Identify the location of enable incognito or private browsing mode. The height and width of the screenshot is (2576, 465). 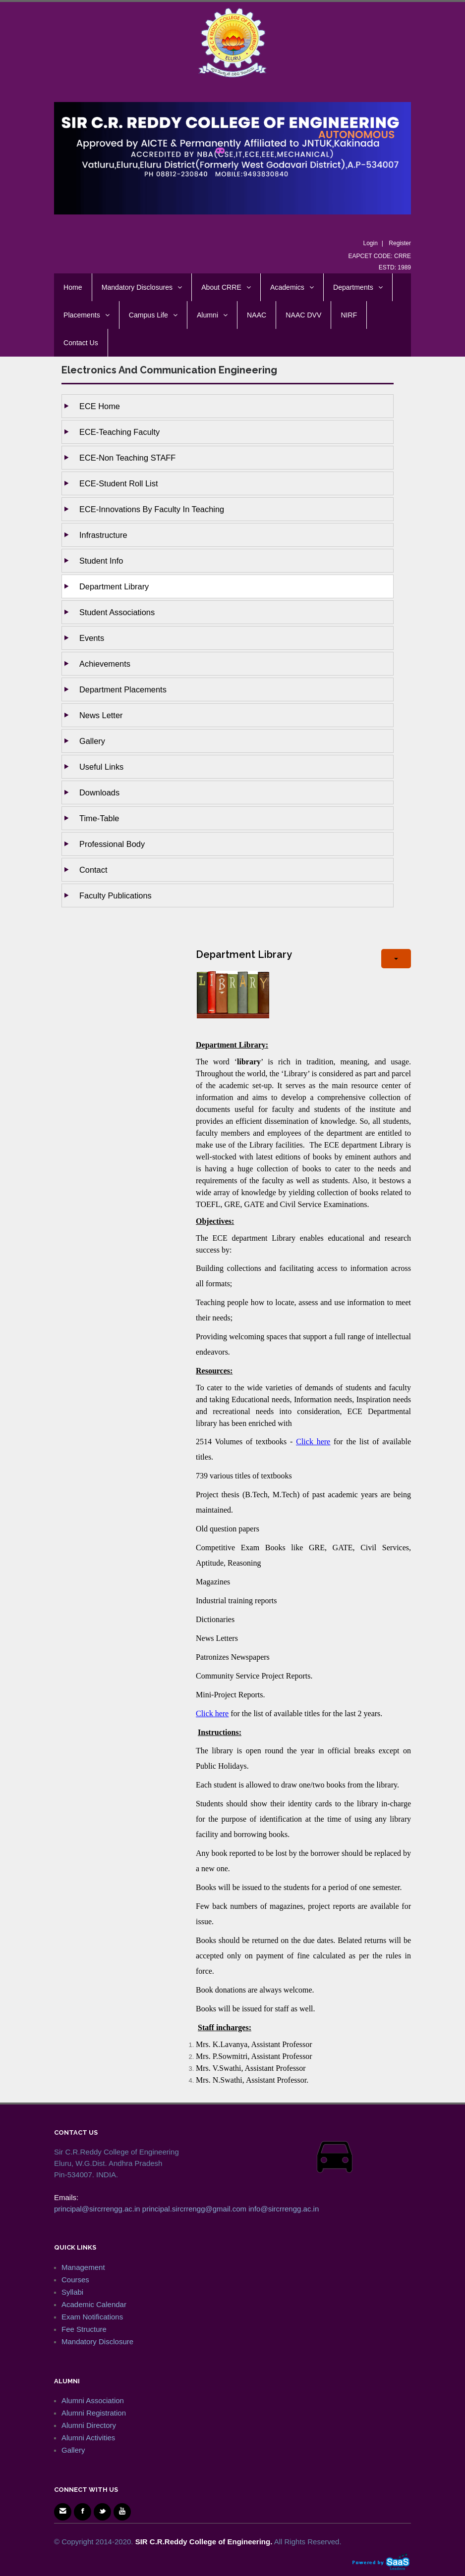
(220, 151).